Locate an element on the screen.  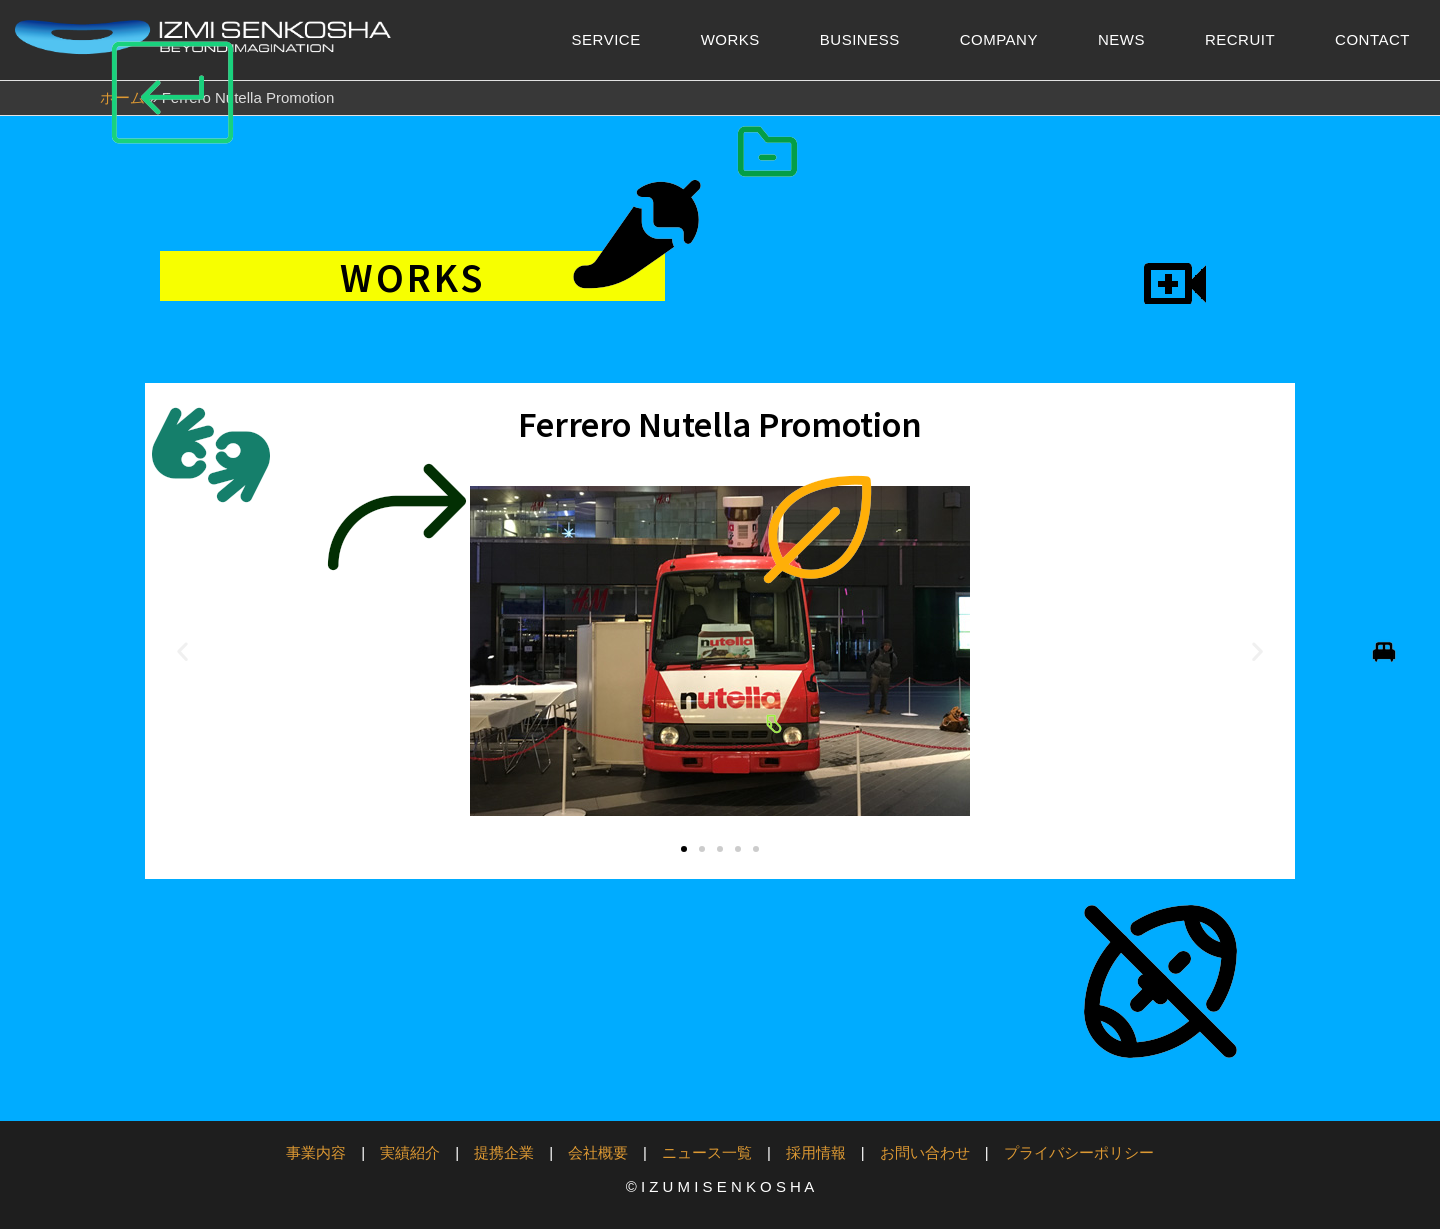
remove a folder is located at coordinates (767, 151).